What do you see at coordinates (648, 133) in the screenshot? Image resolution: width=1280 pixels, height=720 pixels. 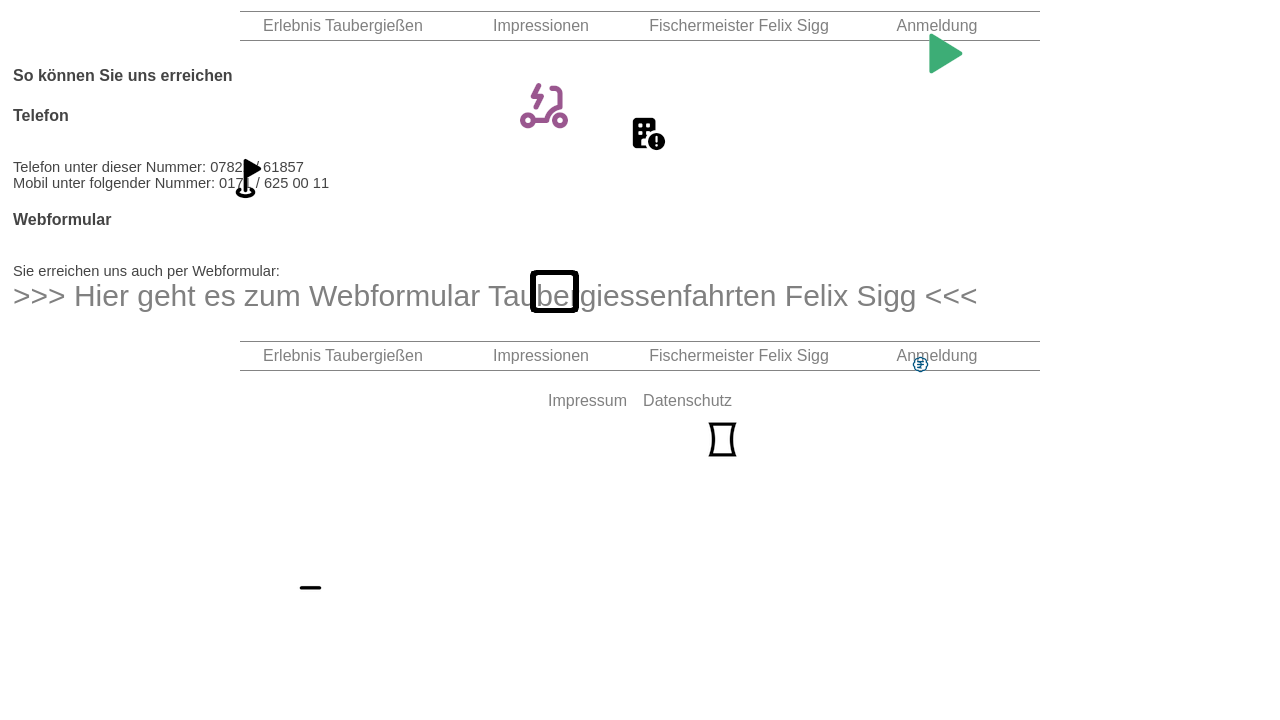 I see `building or property alert notification` at bounding box center [648, 133].